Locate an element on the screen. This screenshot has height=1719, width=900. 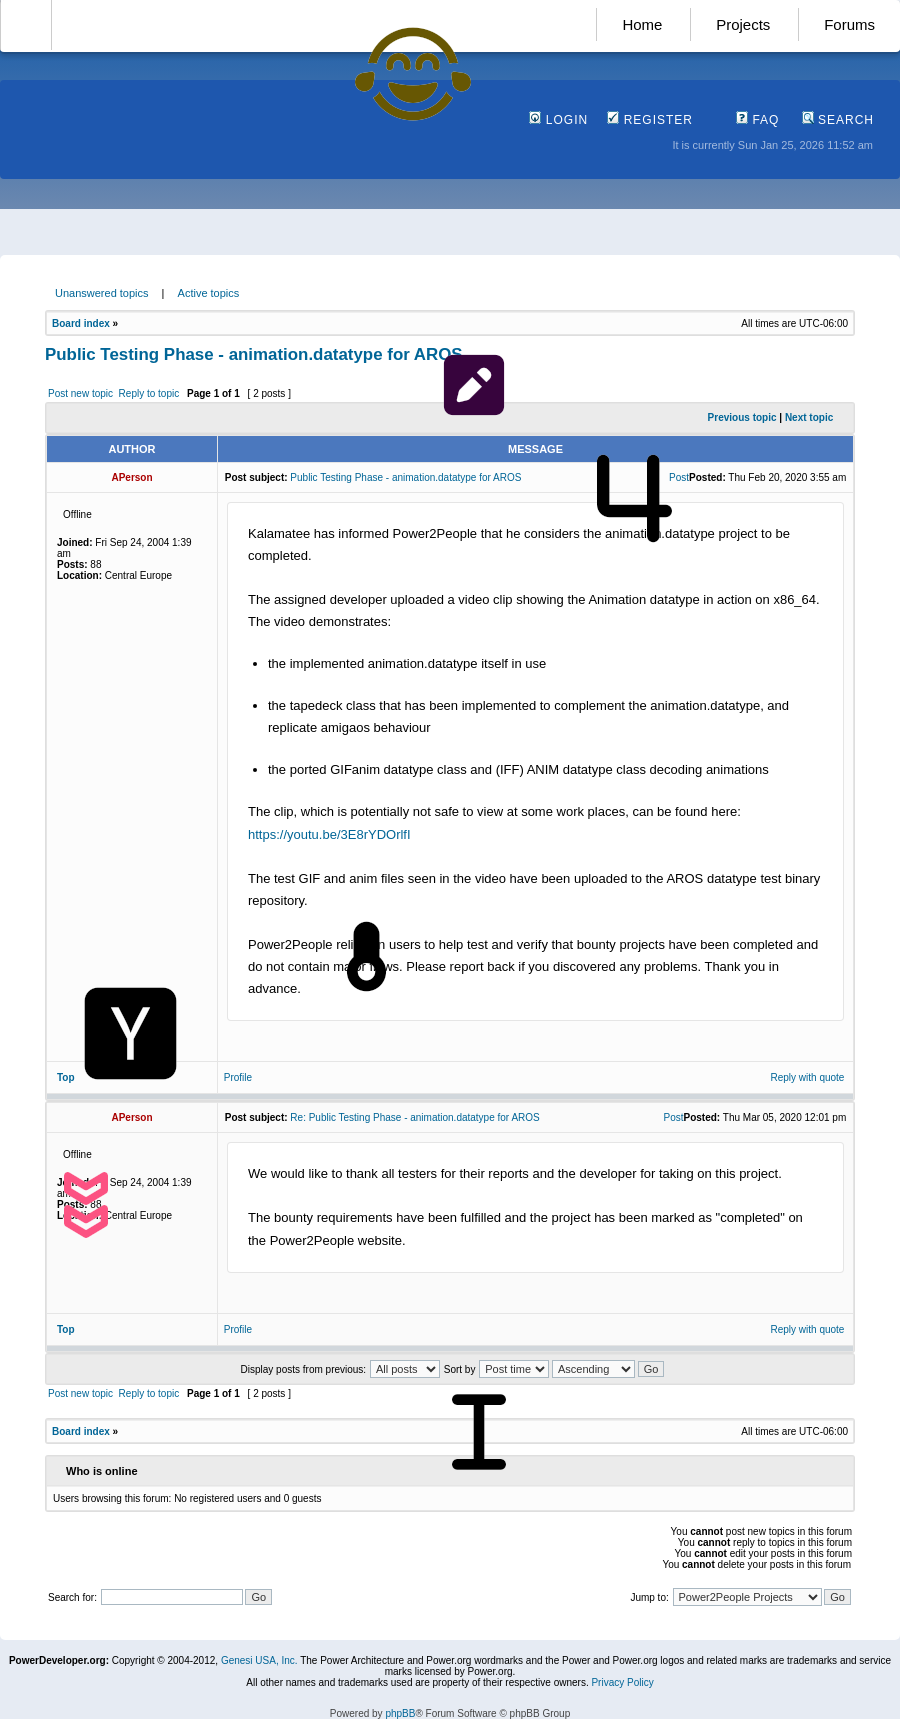
view earned badges or achievements is located at coordinates (86, 1205).